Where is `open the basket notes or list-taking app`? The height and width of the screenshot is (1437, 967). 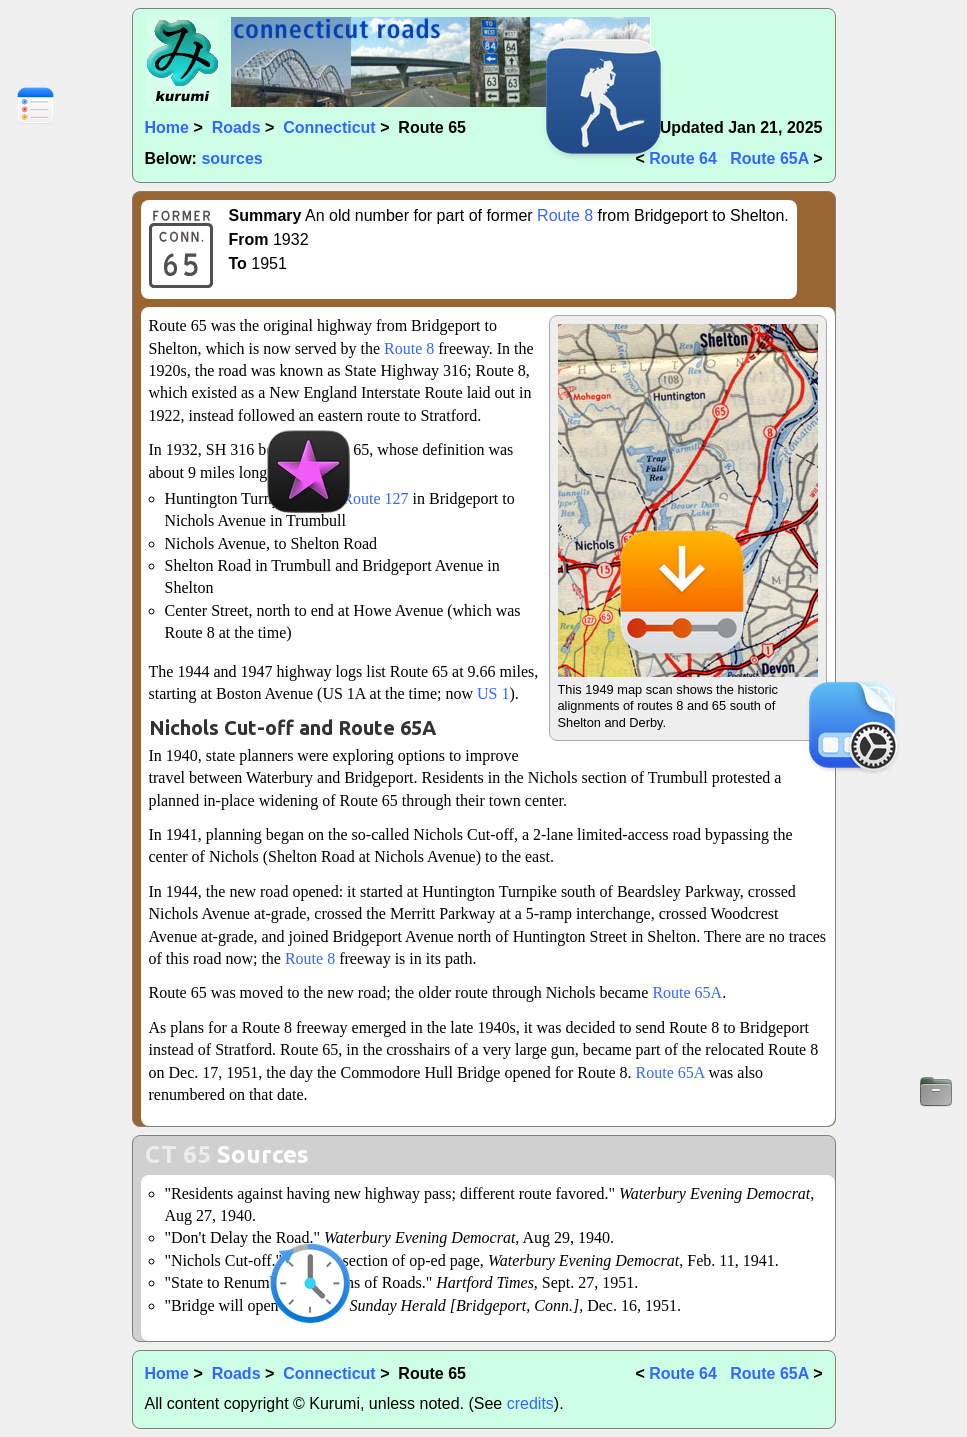 open the basket notes or list-taking app is located at coordinates (35, 105).